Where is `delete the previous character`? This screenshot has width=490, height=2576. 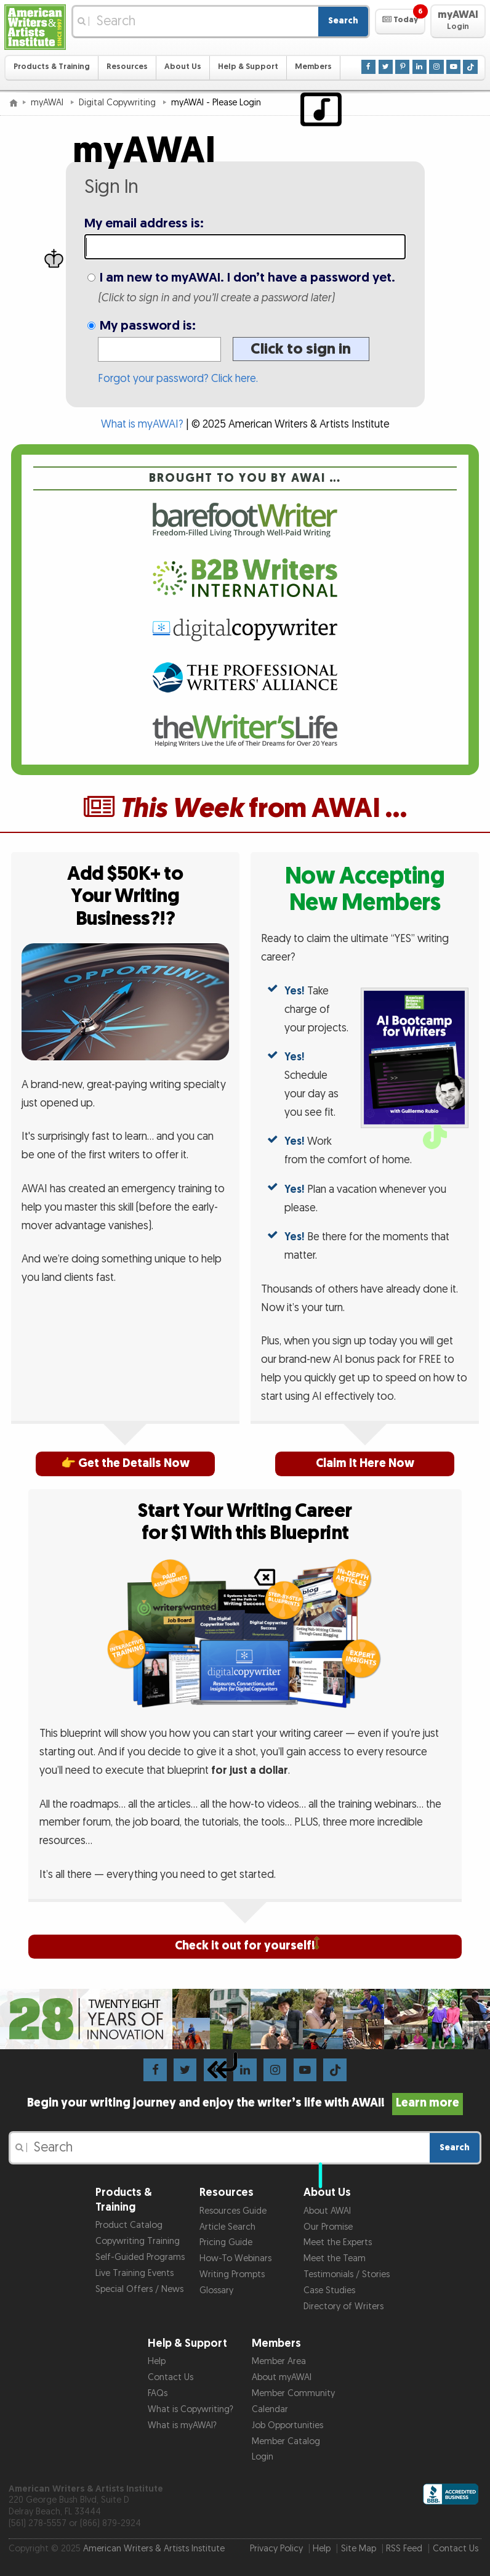 delete the previous character is located at coordinates (265, 1577).